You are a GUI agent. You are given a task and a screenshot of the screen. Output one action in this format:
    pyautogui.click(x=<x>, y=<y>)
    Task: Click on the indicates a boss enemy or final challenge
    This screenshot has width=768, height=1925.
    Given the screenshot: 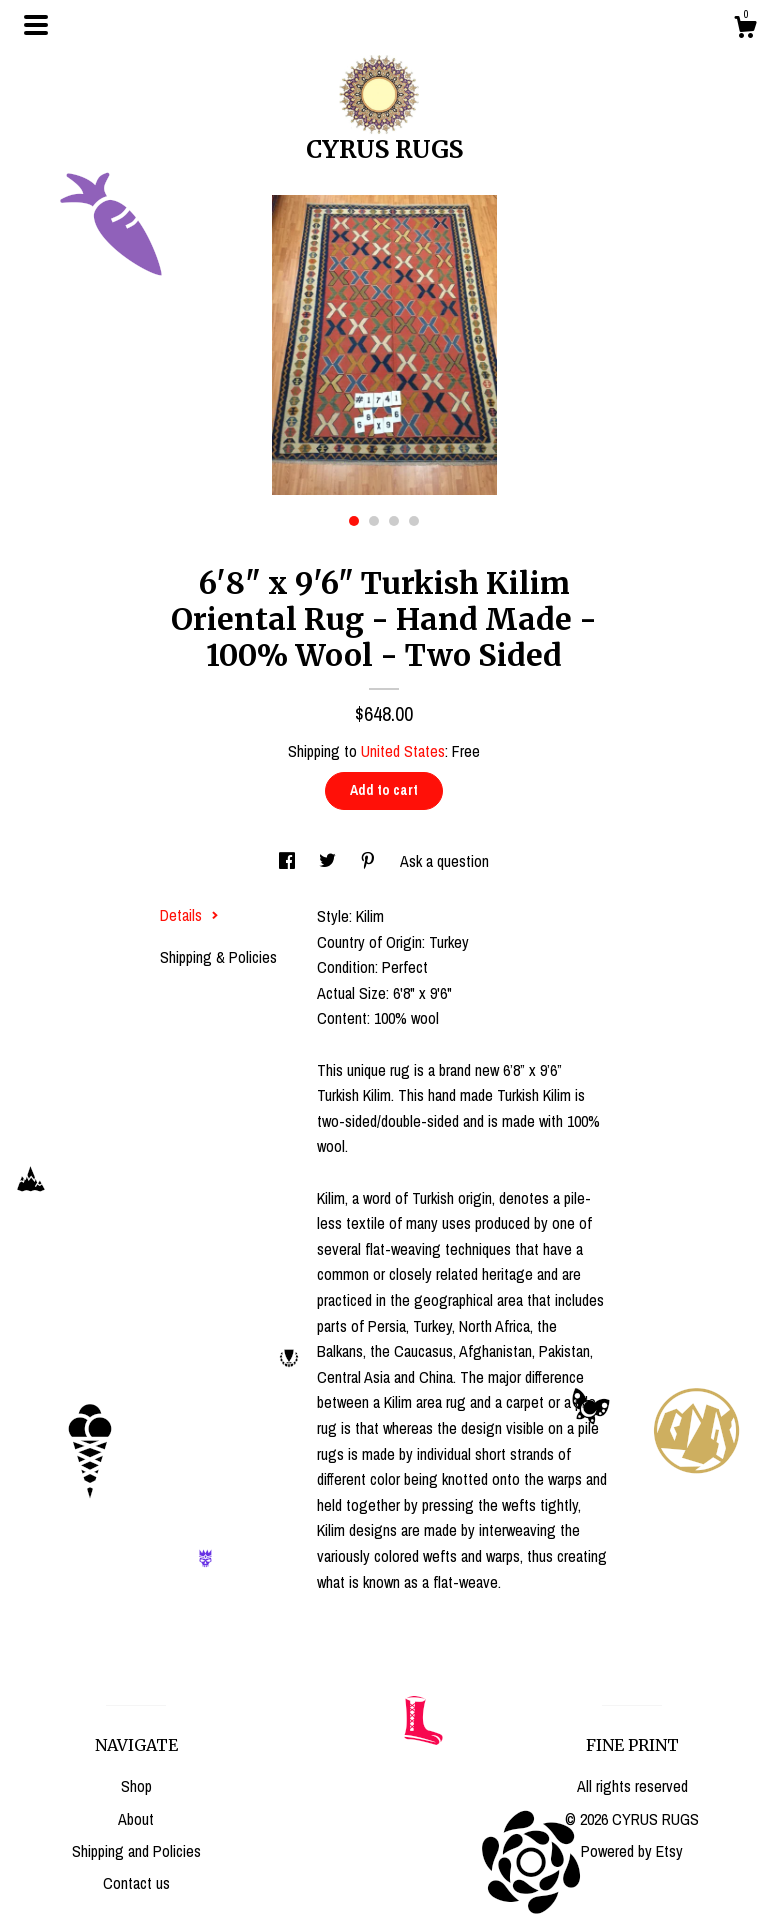 What is the action you would take?
    pyautogui.click(x=205, y=1558)
    